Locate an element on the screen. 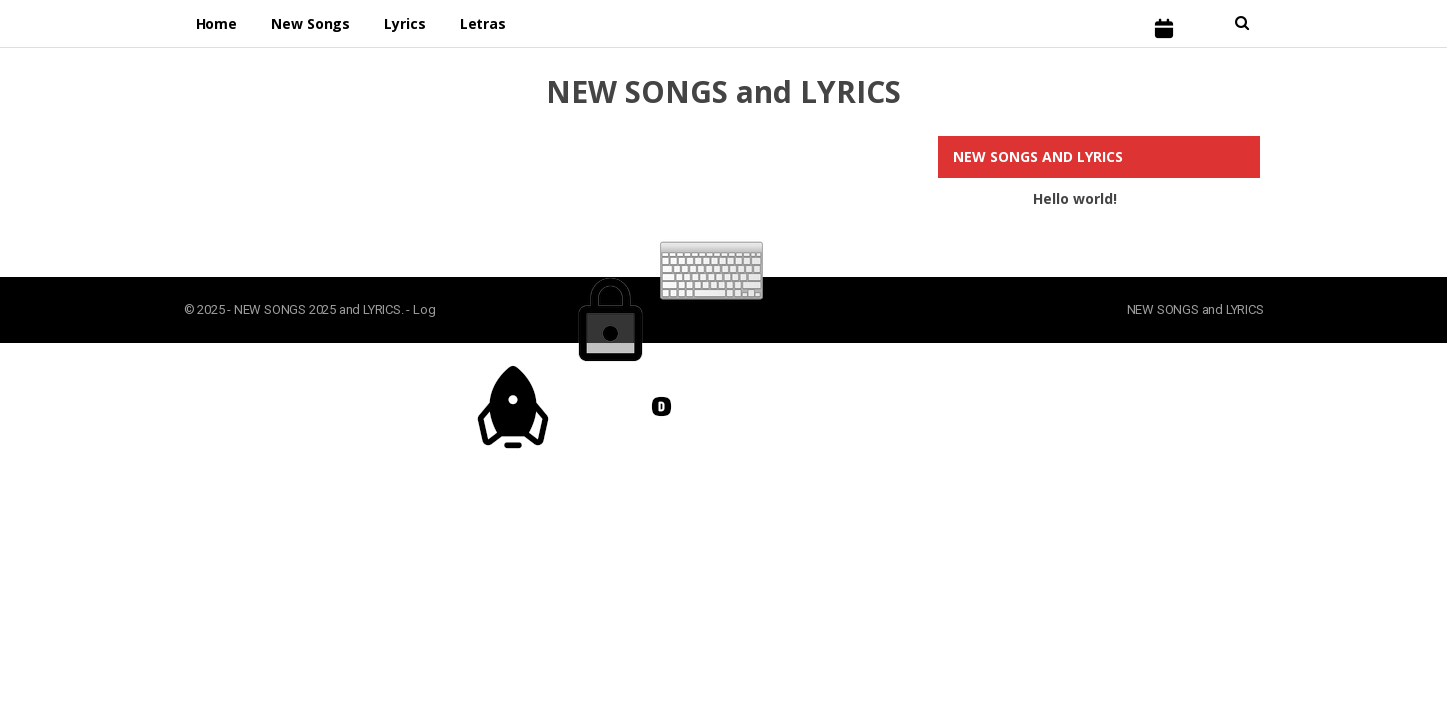 The width and height of the screenshot is (1447, 720). indicates a secure connection is located at coordinates (610, 321).